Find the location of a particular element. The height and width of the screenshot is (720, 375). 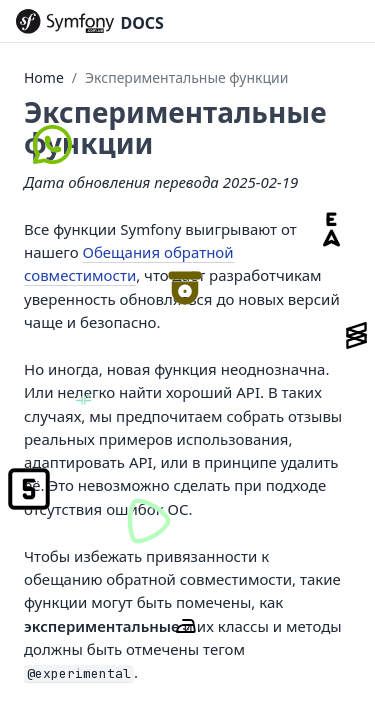

select or navigate to item number 5 is located at coordinates (29, 489).